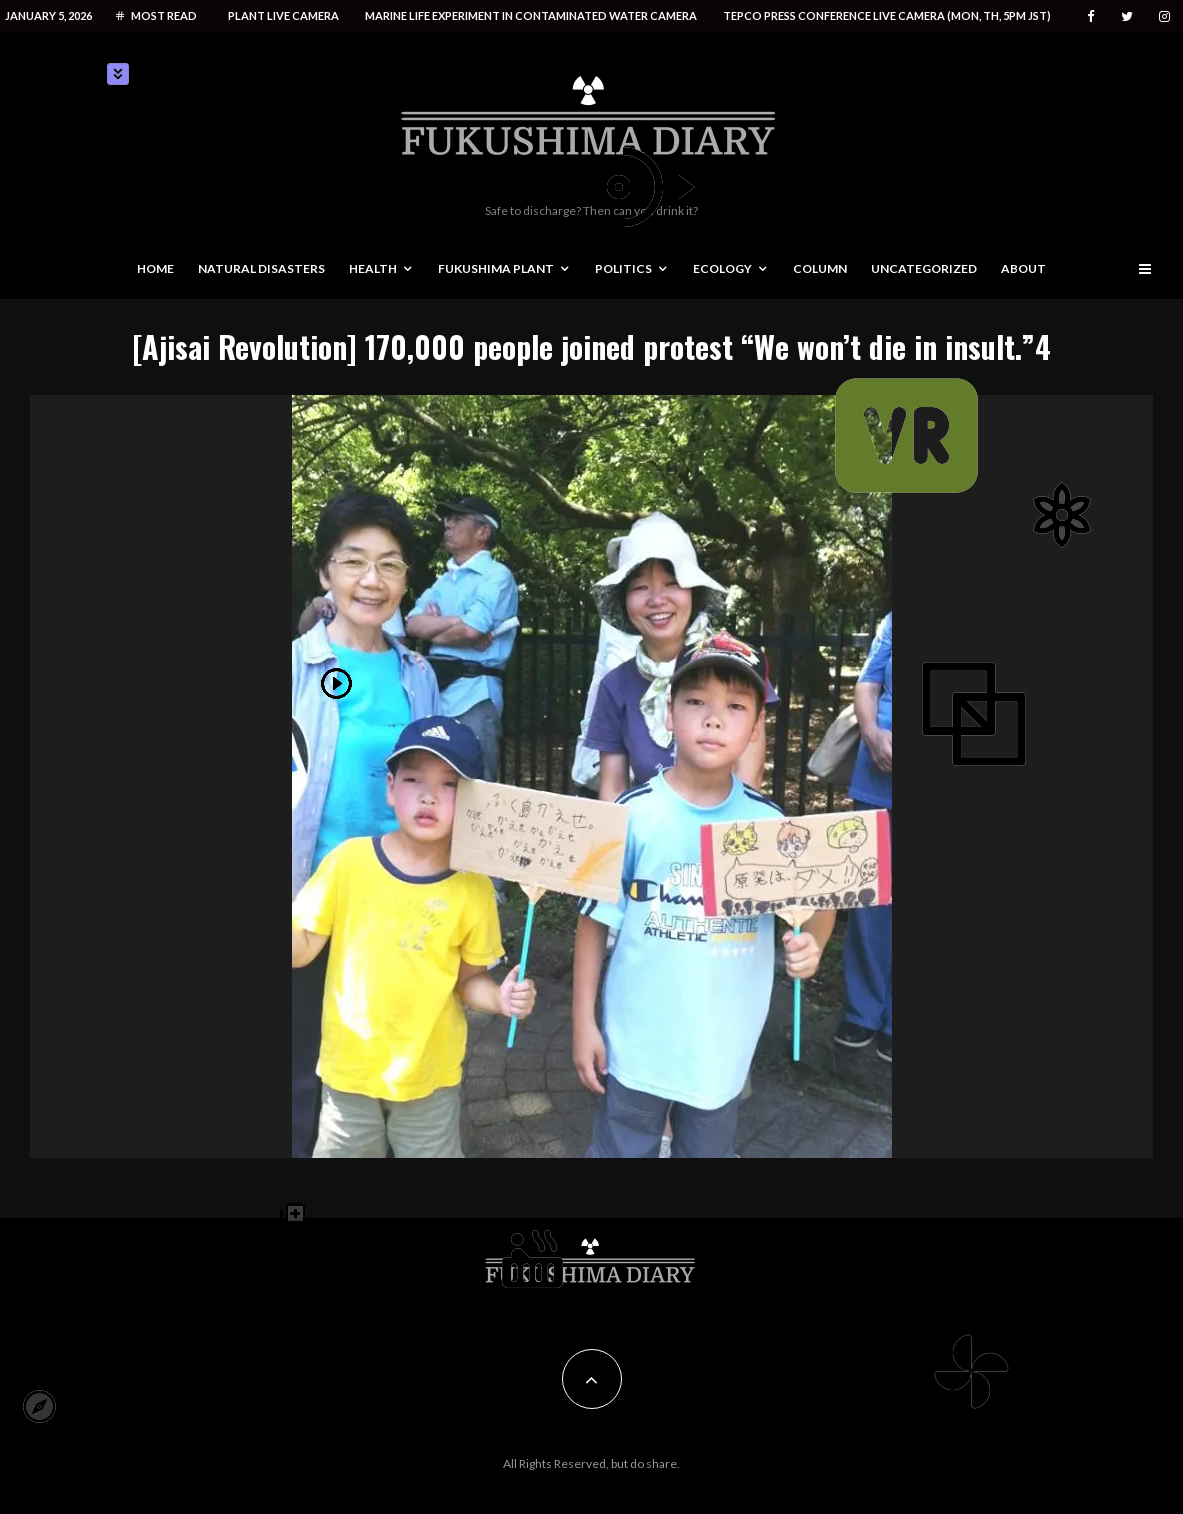  I want to click on play media or video content, so click(336, 683).